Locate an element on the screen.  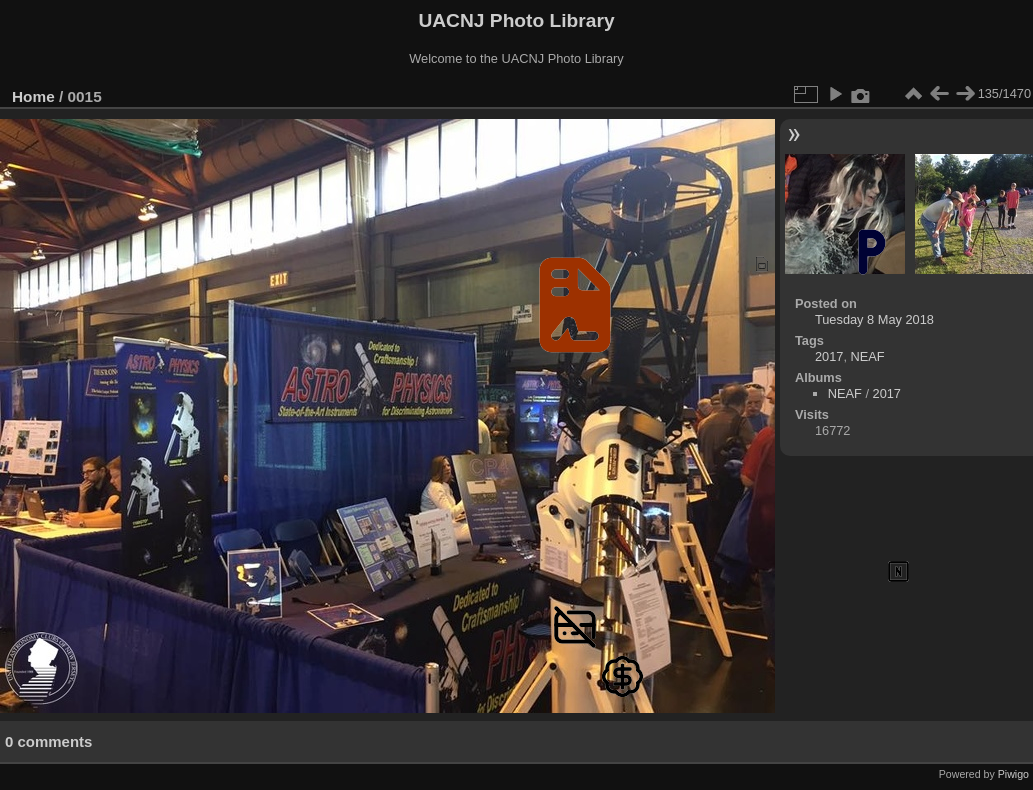
indicates an item starting with the letter N is located at coordinates (898, 571).